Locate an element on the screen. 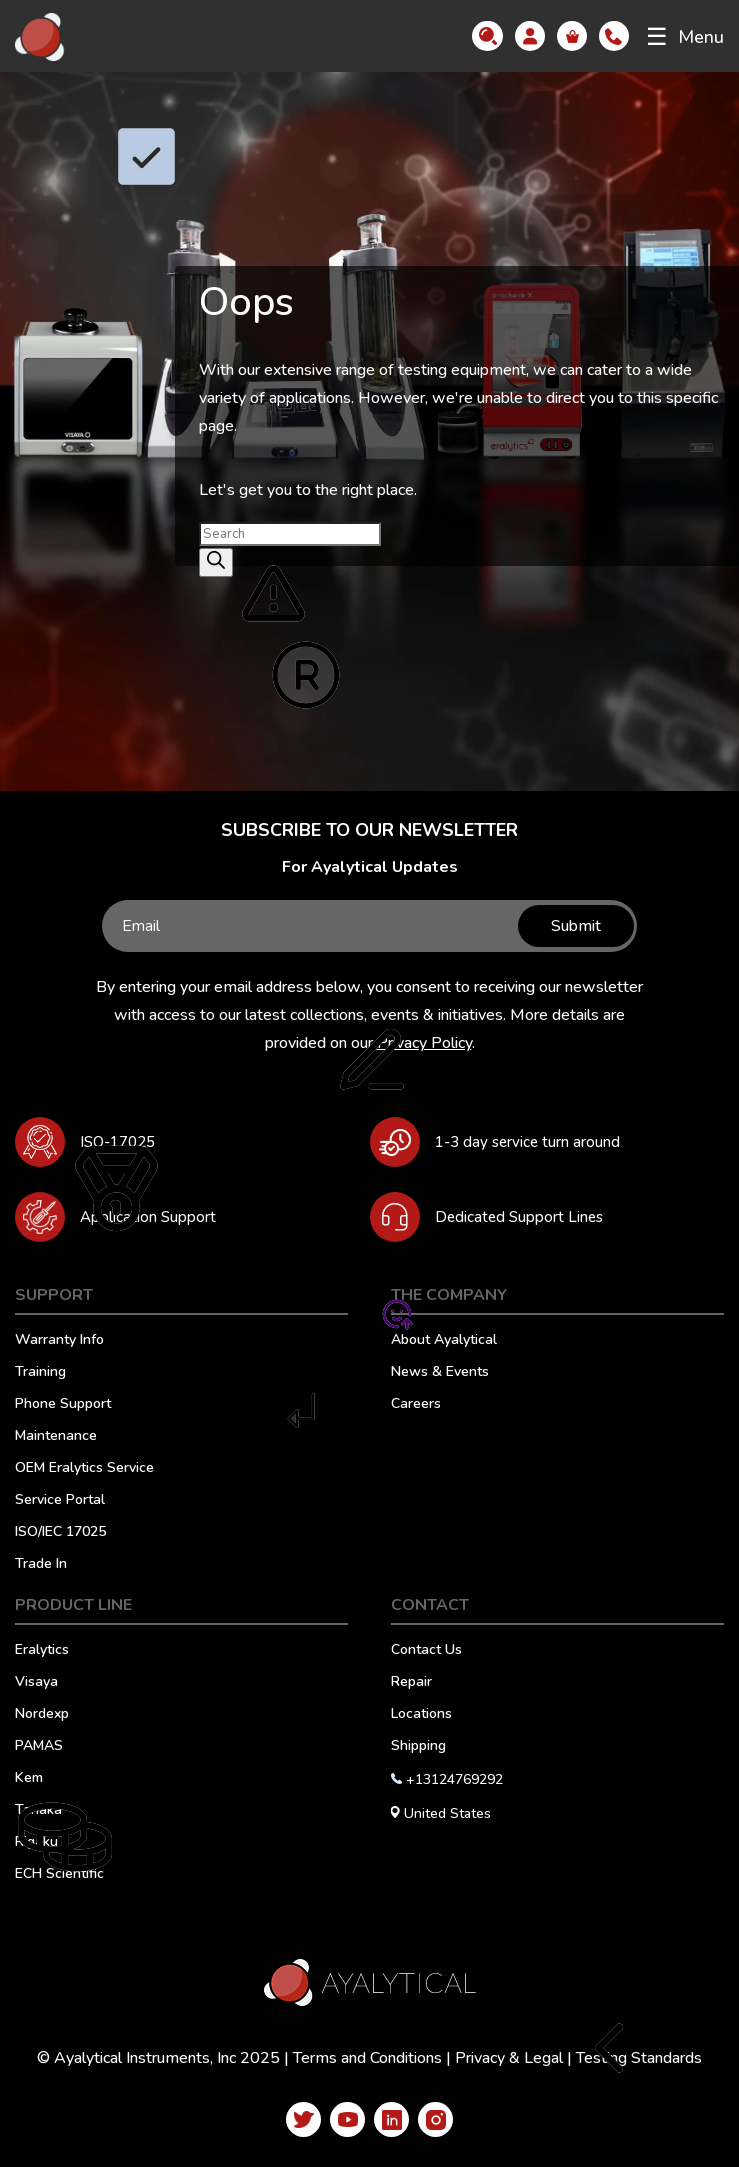 The width and height of the screenshot is (739, 2167). edit text or content is located at coordinates (372, 1061).